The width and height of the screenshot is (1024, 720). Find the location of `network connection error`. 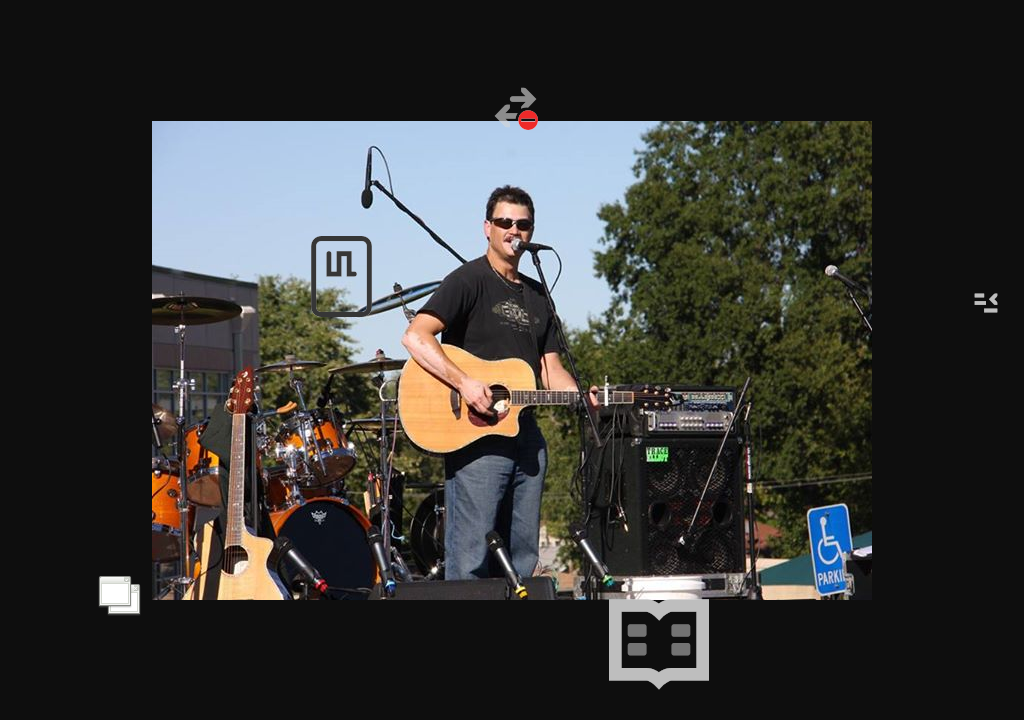

network connection error is located at coordinates (515, 107).